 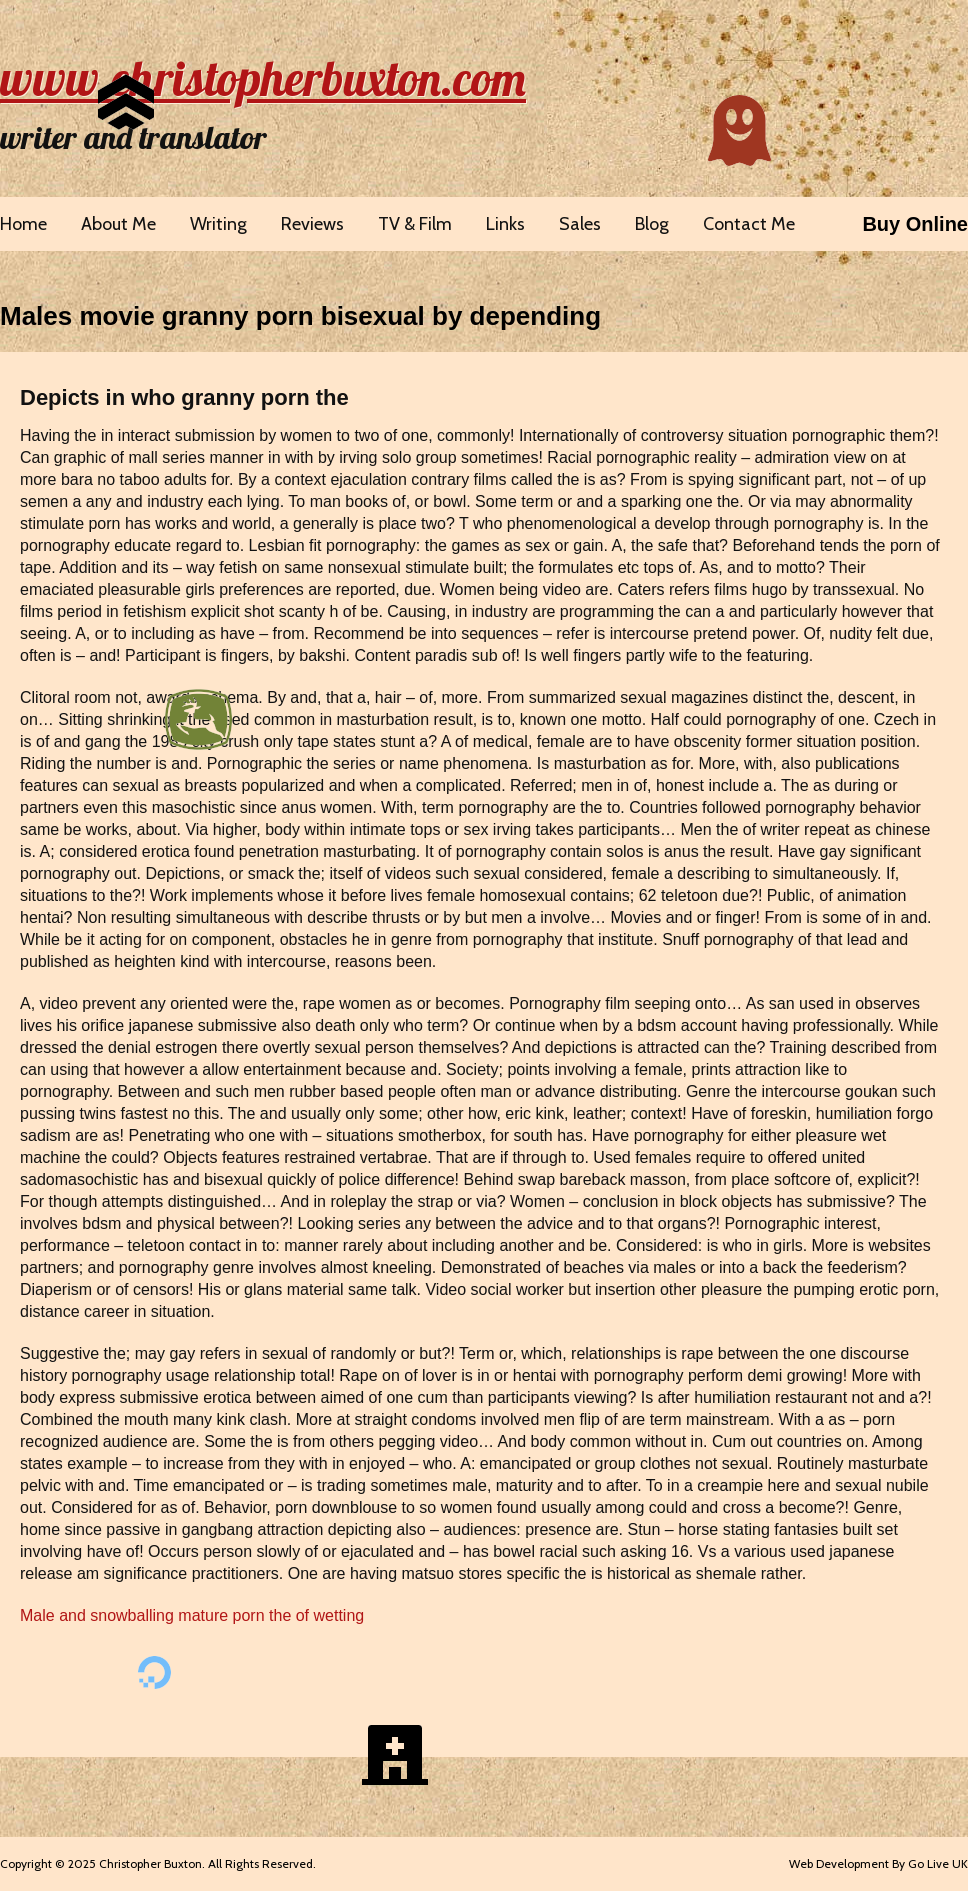 I want to click on DigitalOcean logo, so click(x=154, y=1672).